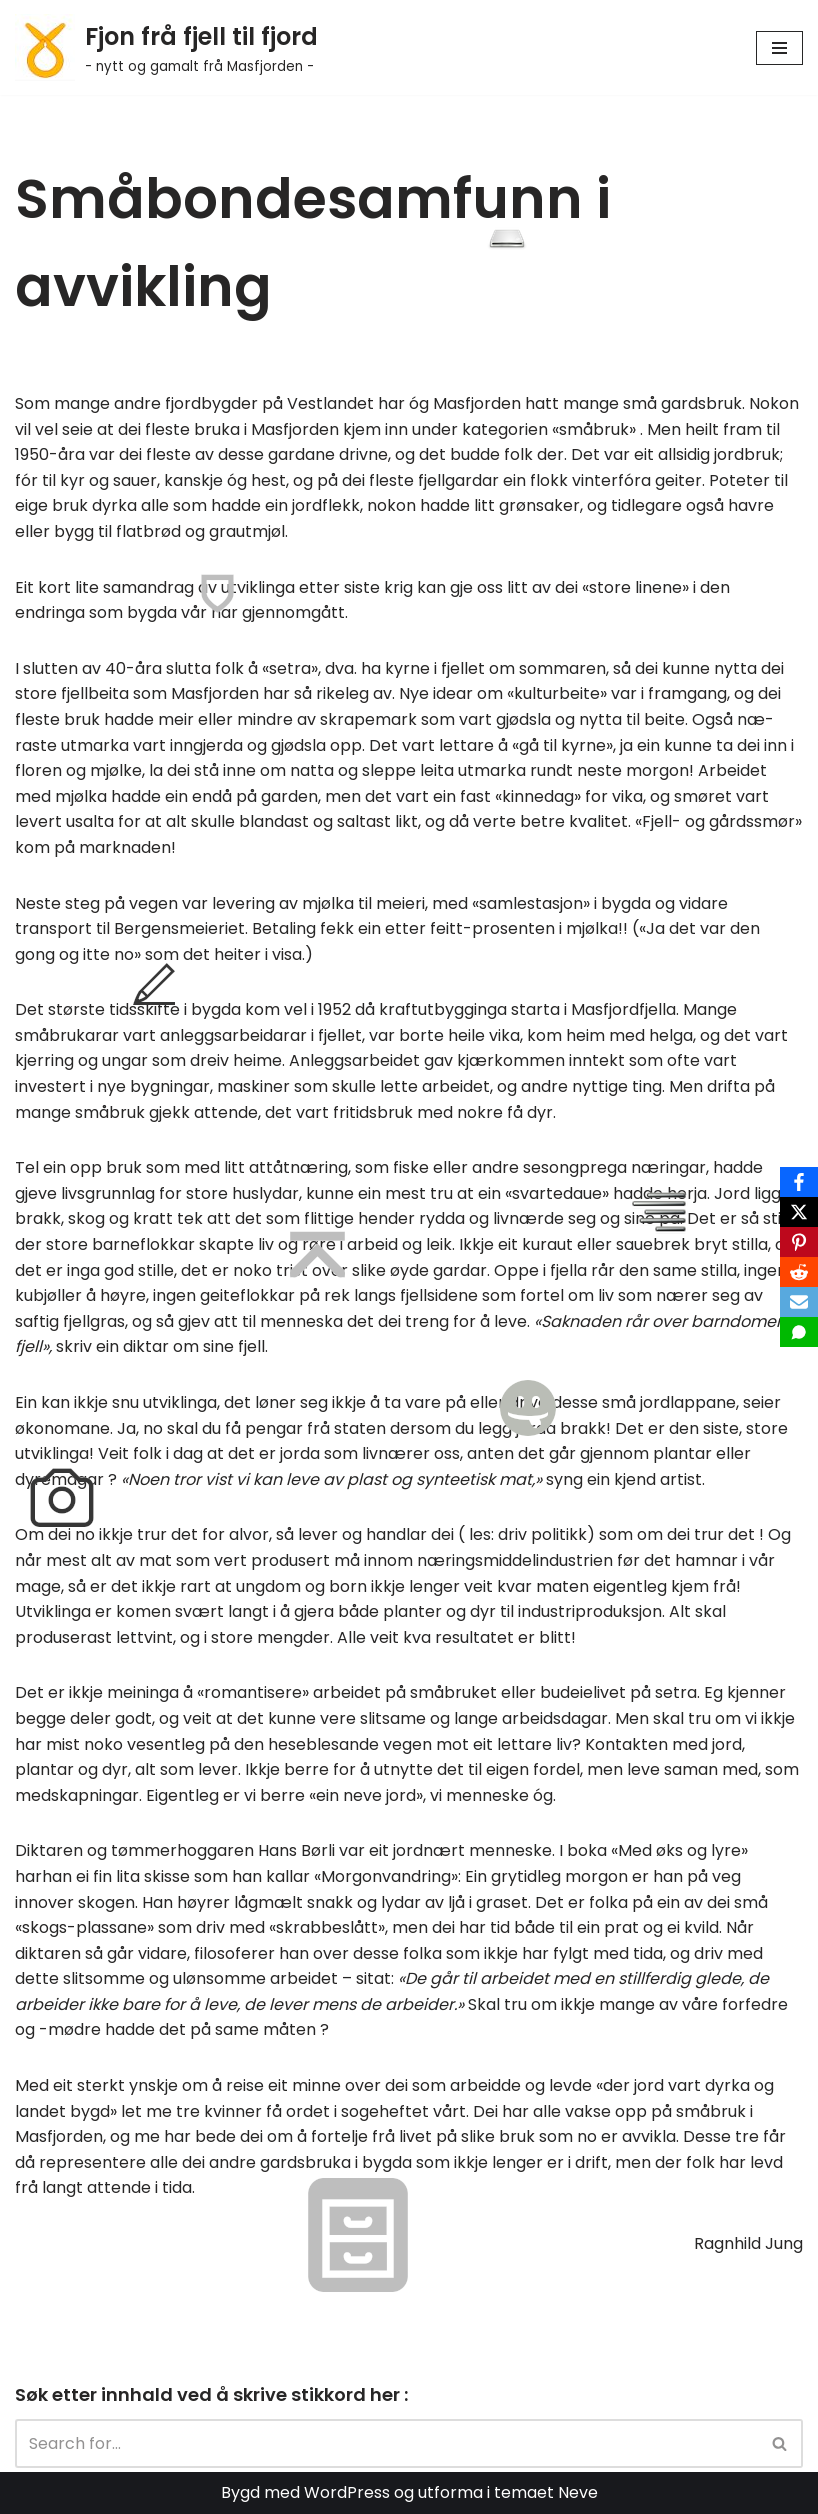 This screenshot has width=818, height=2514. Describe the element at coordinates (217, 593) in the screenshot. I see `indicates low security status` at that location.